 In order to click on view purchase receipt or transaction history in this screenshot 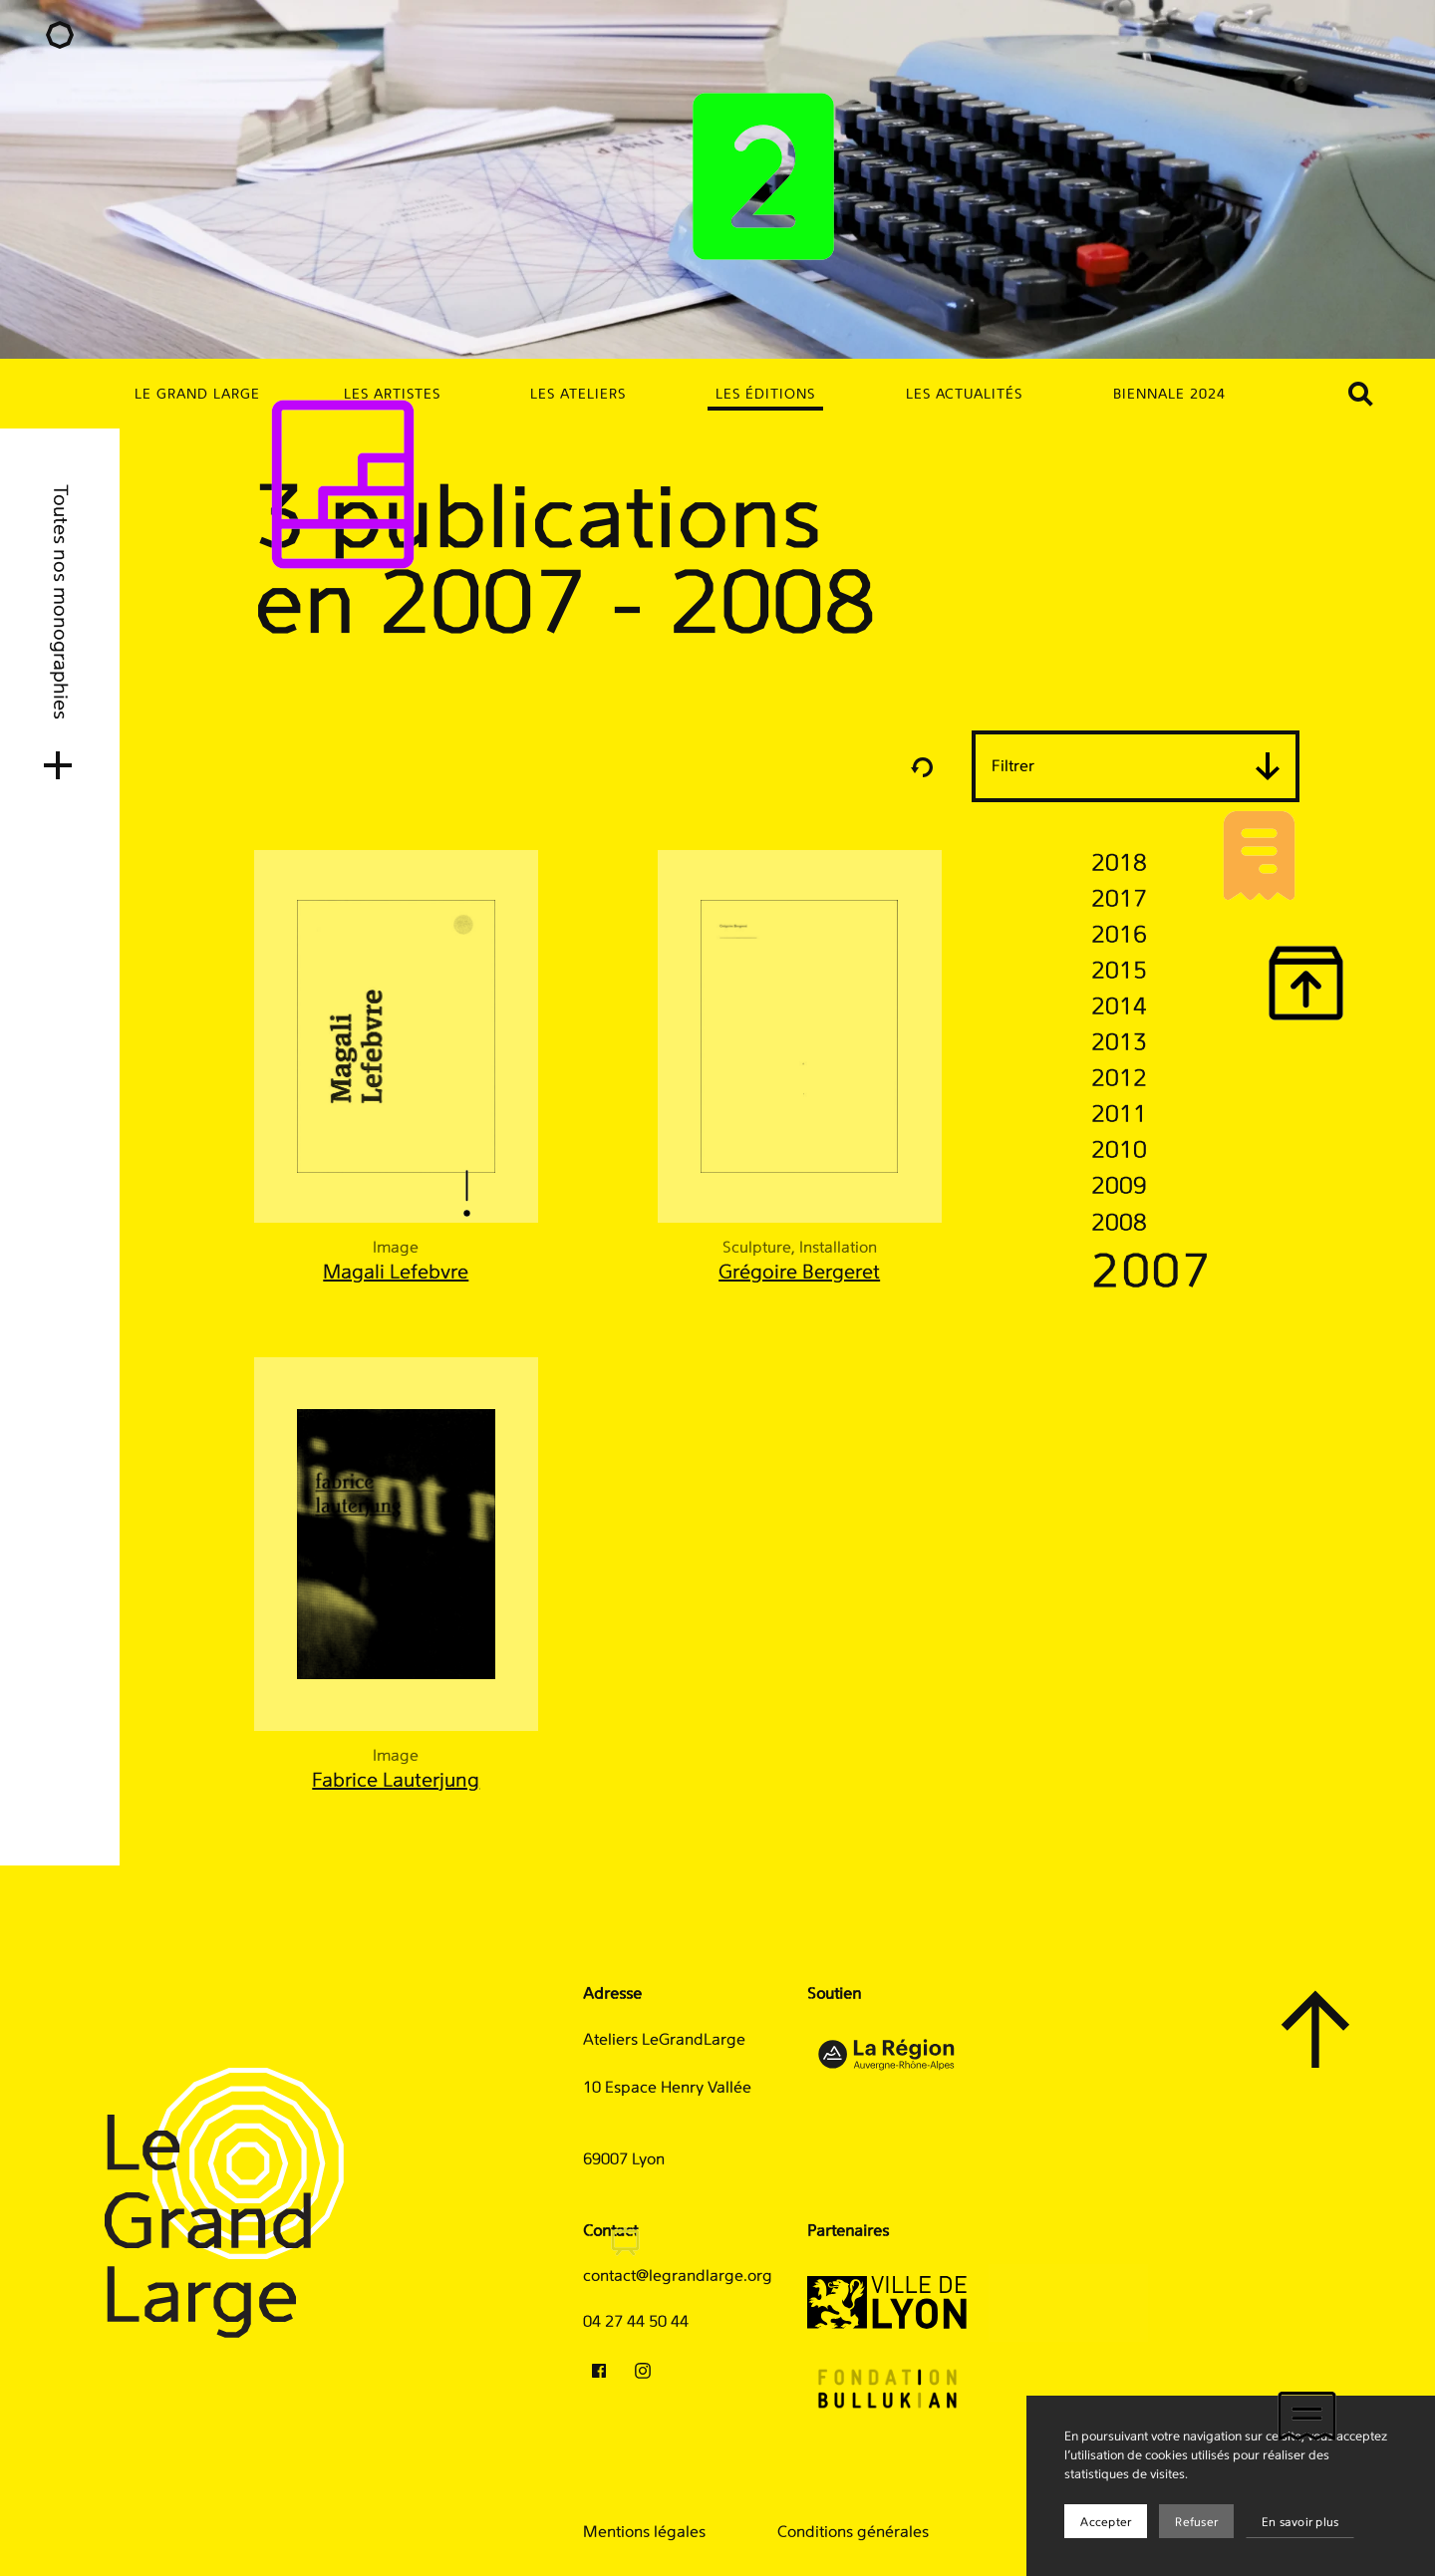, I will do `click(1259, 855)`.